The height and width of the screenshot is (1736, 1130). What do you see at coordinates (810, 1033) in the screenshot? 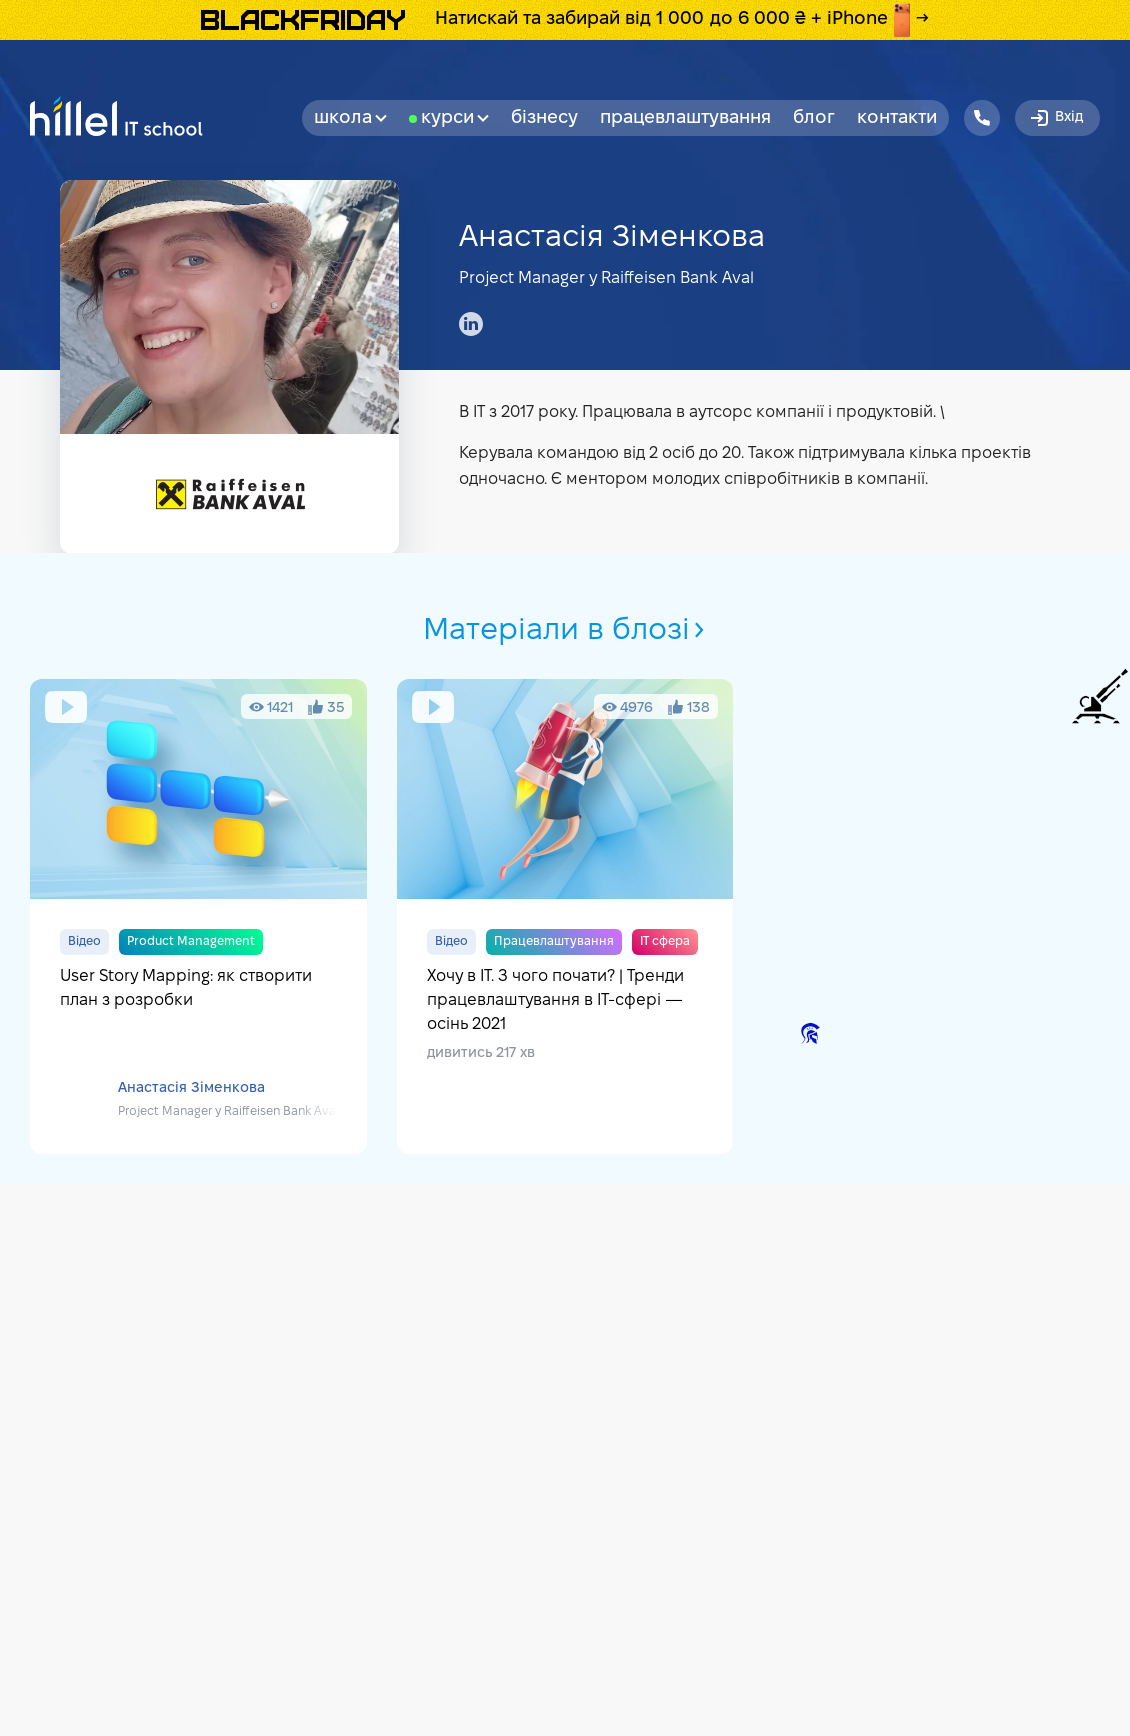
I see `select warrior or spartan character class` at bounding box center [810, 1033].